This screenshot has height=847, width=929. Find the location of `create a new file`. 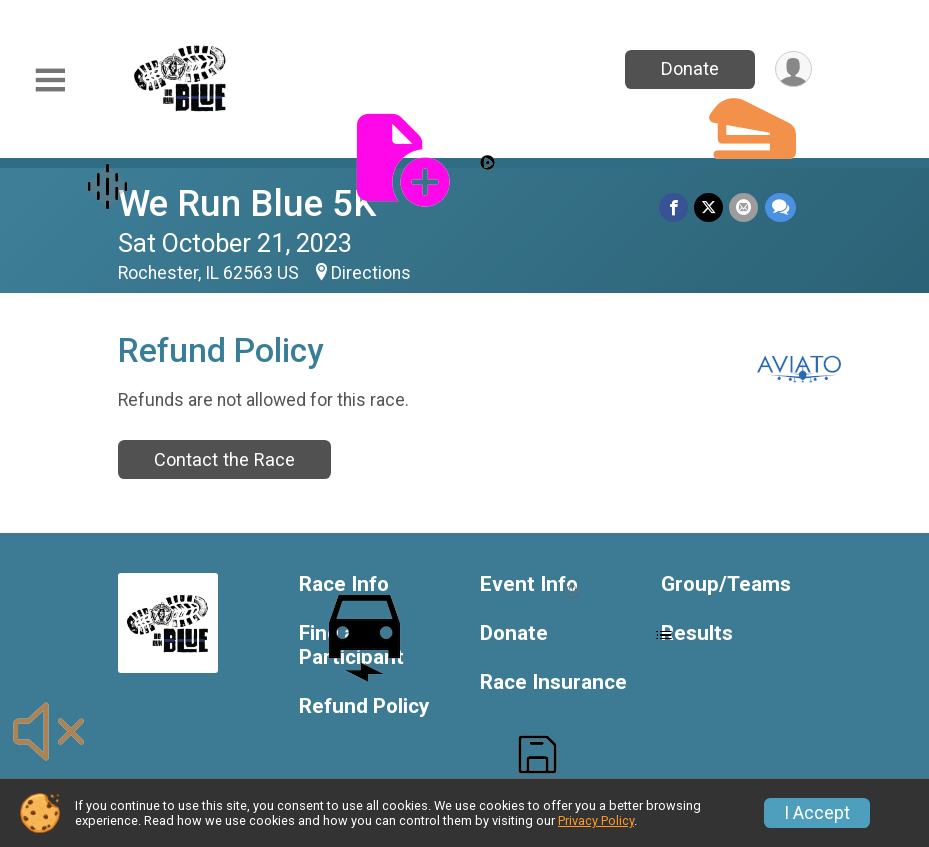

create a new file is located at coordinates (400, 157).